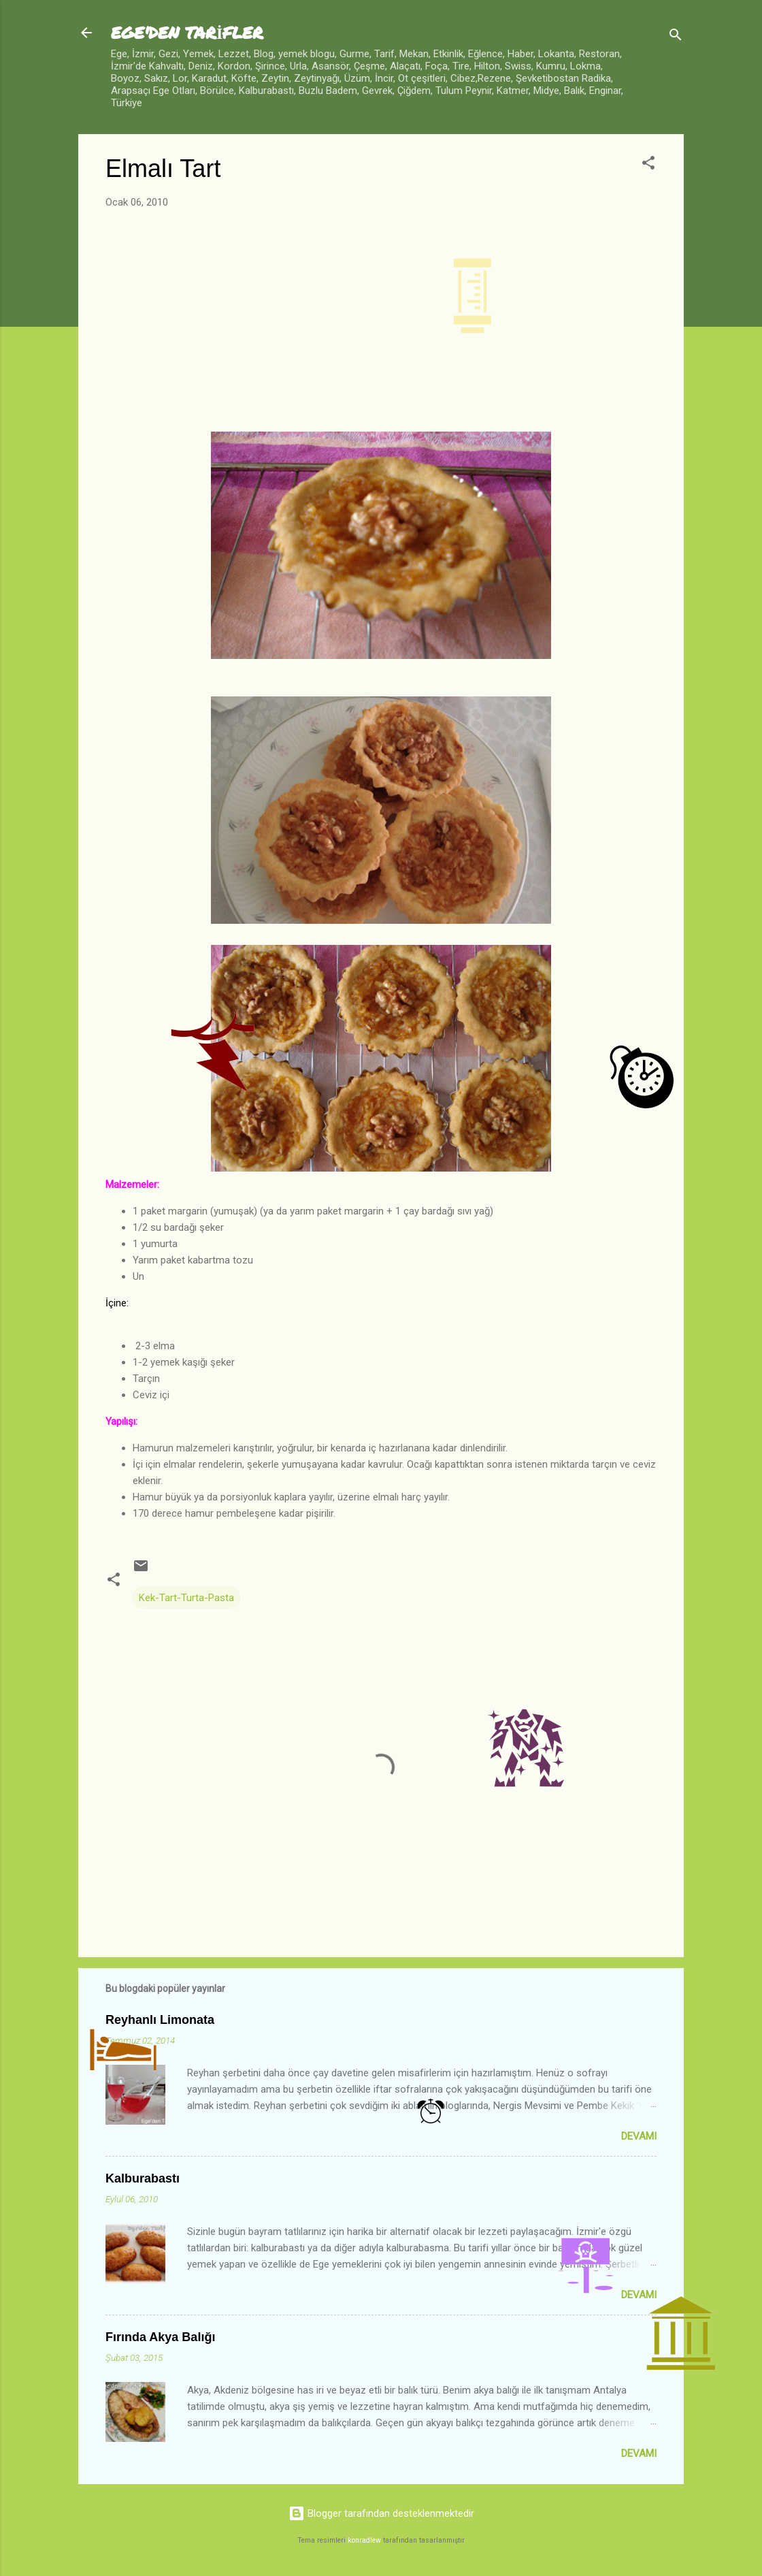 The height and width of the screenshot is (2576, 762). What do you see at coordinates (681, 2333) in the screenshot?
I see `access banking or financial services` at bounding box center [681, 2333].